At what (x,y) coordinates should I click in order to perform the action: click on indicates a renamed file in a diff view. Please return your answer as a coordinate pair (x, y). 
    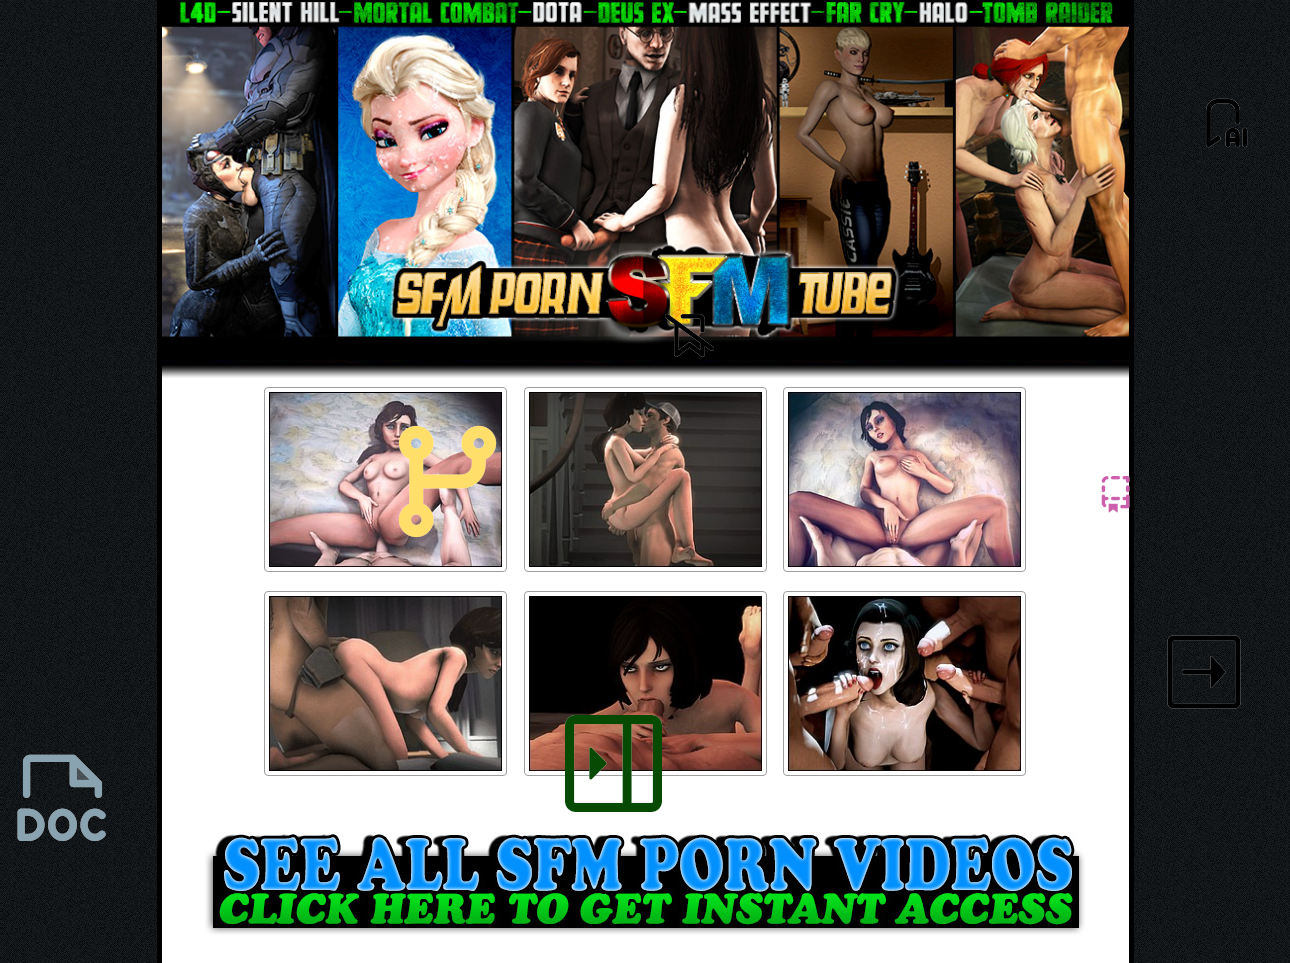
    Looking at the image, I should click on (1204, 672).